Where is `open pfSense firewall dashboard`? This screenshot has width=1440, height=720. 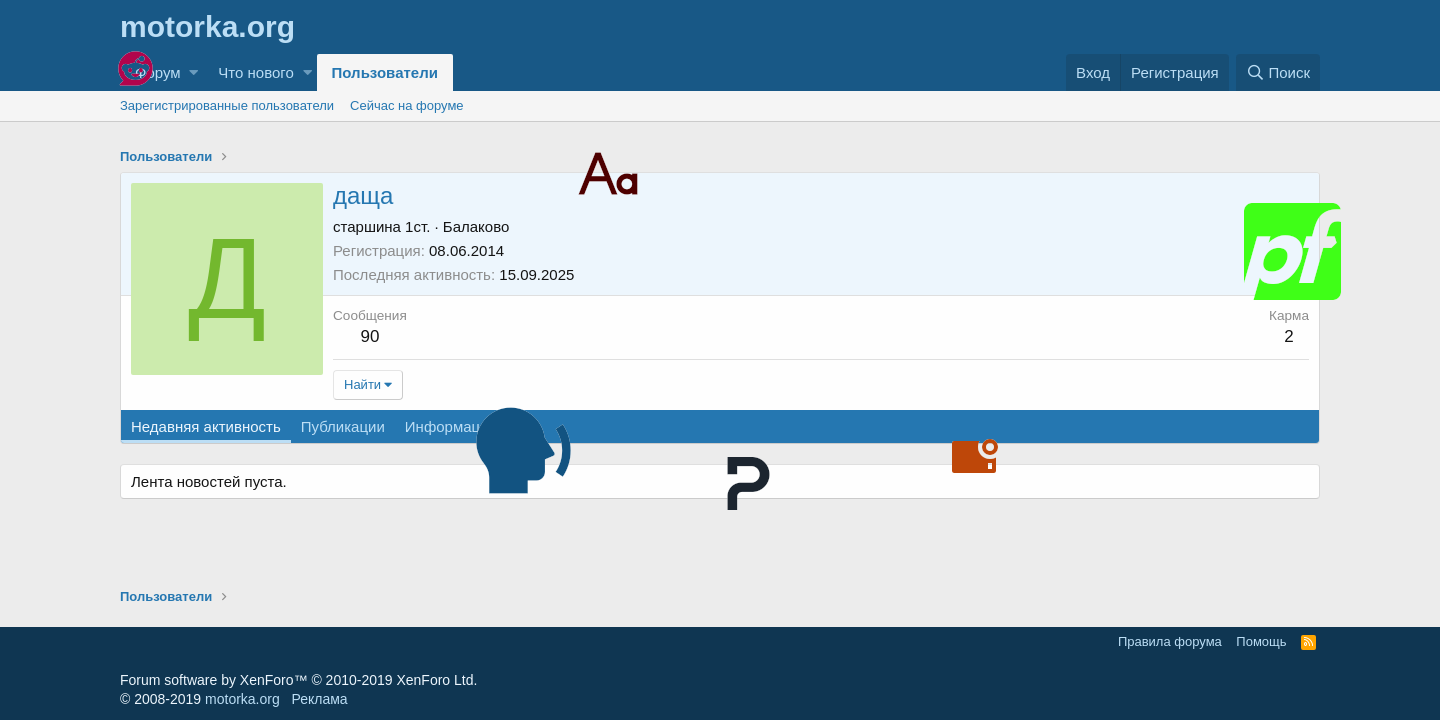 open pfSense firewall dashboard is located at coordinates (1292, 251).